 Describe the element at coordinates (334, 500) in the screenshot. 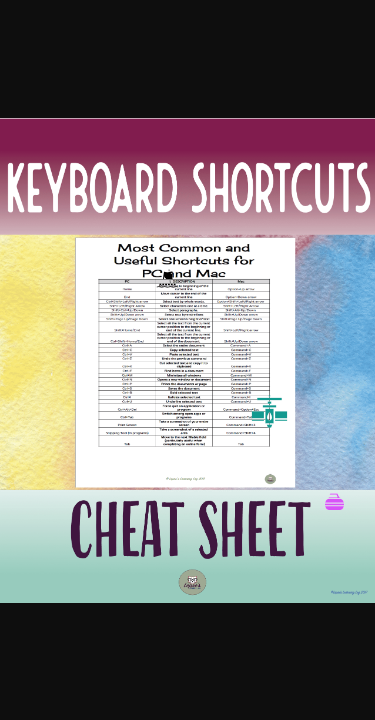

I see `access curling game or sports content` at that location.